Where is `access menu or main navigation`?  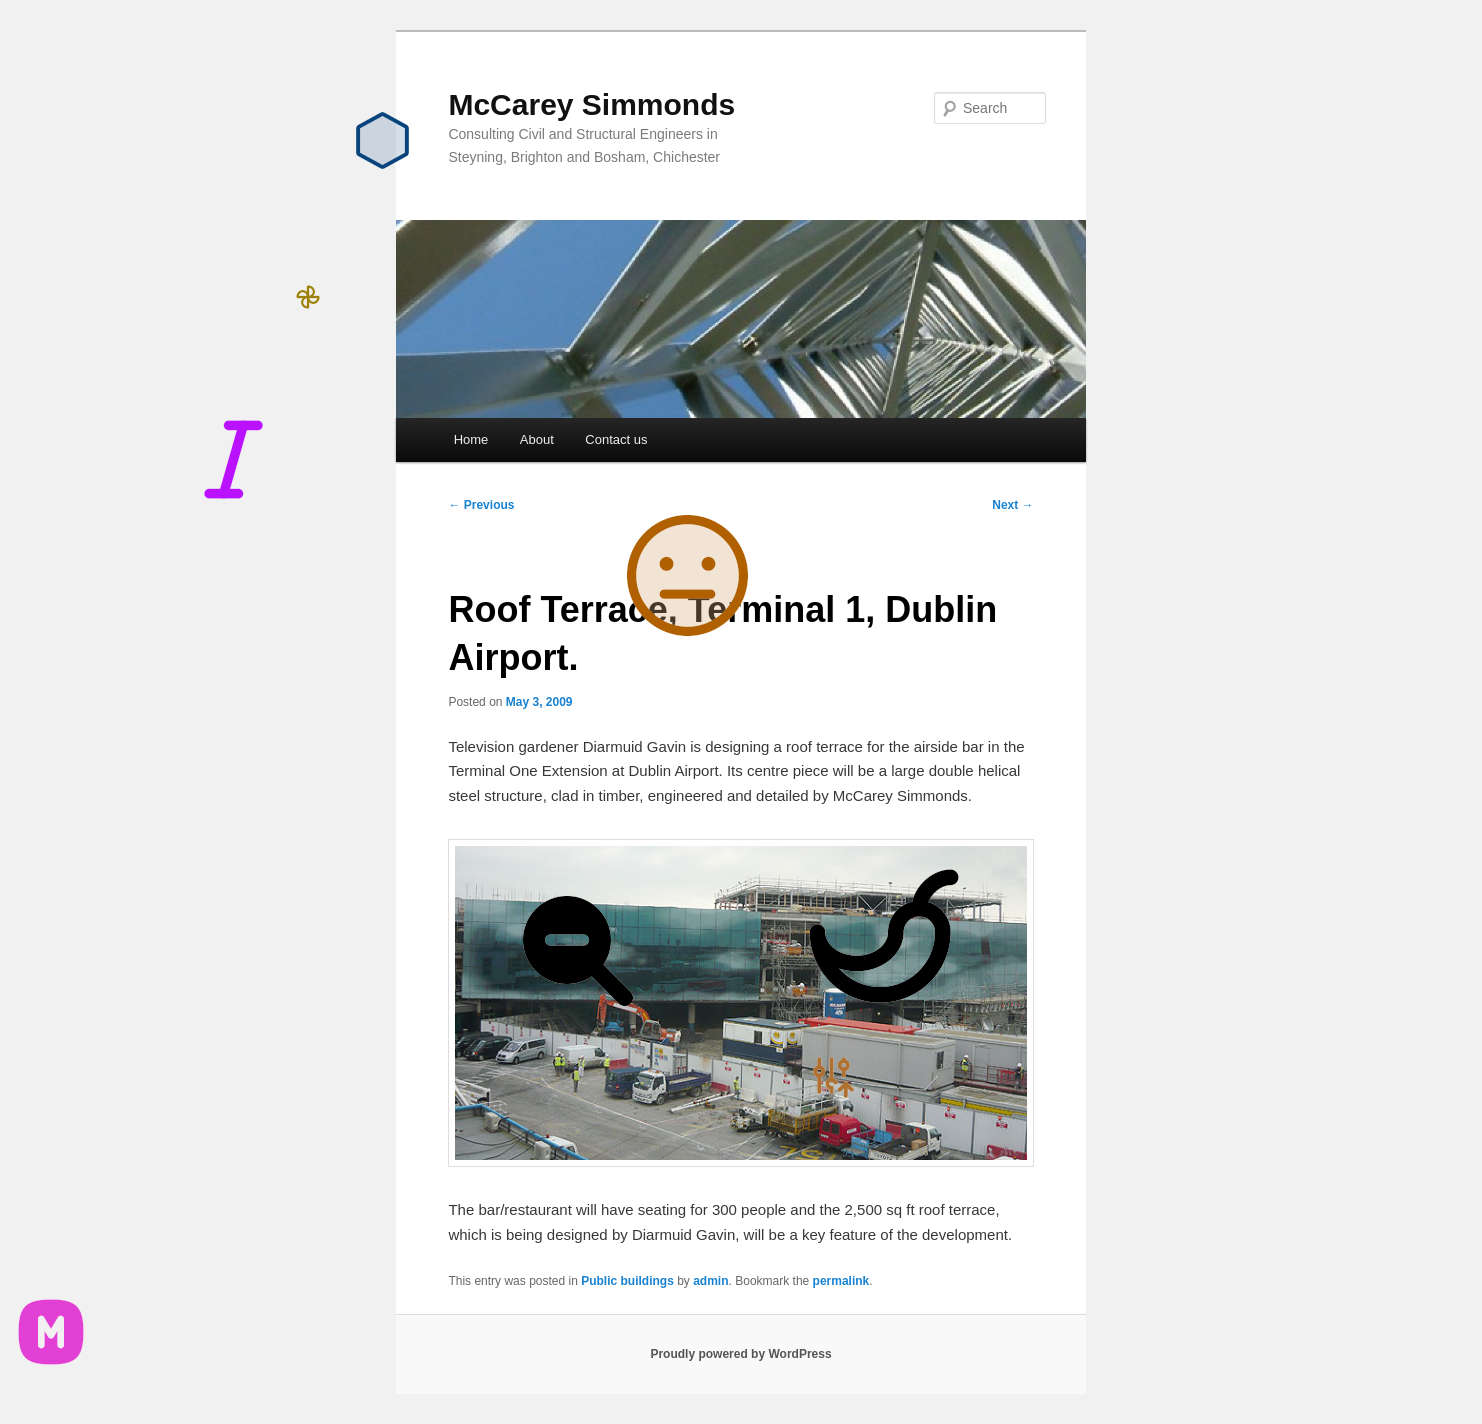
access menu or main navigation is located at coordinates (51, 1332).